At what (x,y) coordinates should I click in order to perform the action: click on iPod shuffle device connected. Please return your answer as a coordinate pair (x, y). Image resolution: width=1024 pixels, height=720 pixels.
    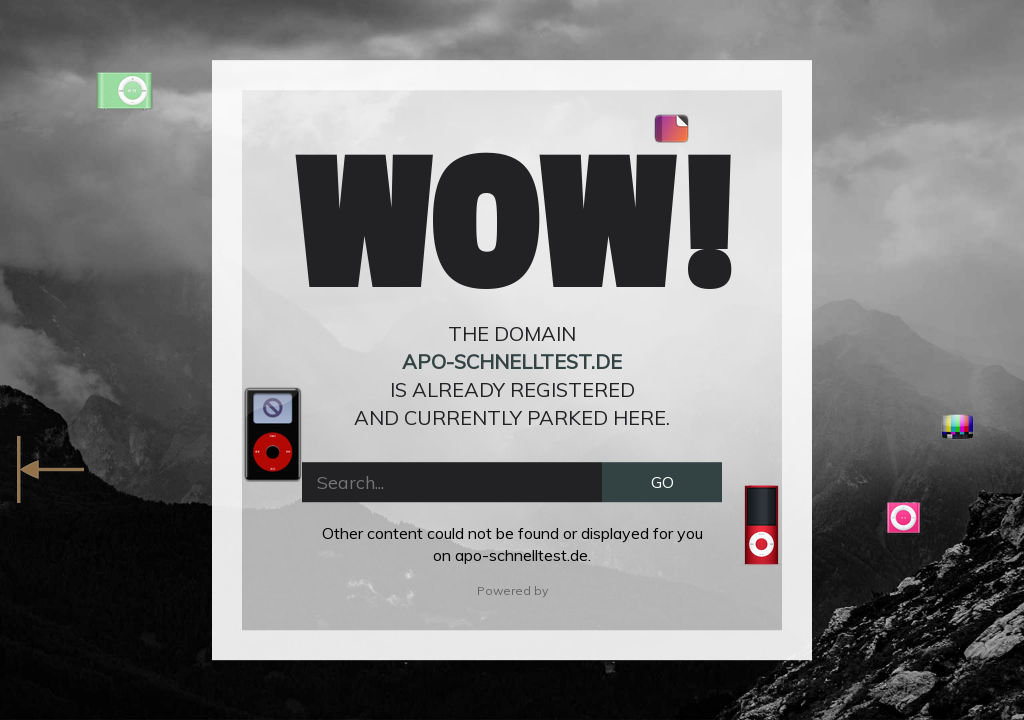
    Looking at the image, I should click on (124, 80).